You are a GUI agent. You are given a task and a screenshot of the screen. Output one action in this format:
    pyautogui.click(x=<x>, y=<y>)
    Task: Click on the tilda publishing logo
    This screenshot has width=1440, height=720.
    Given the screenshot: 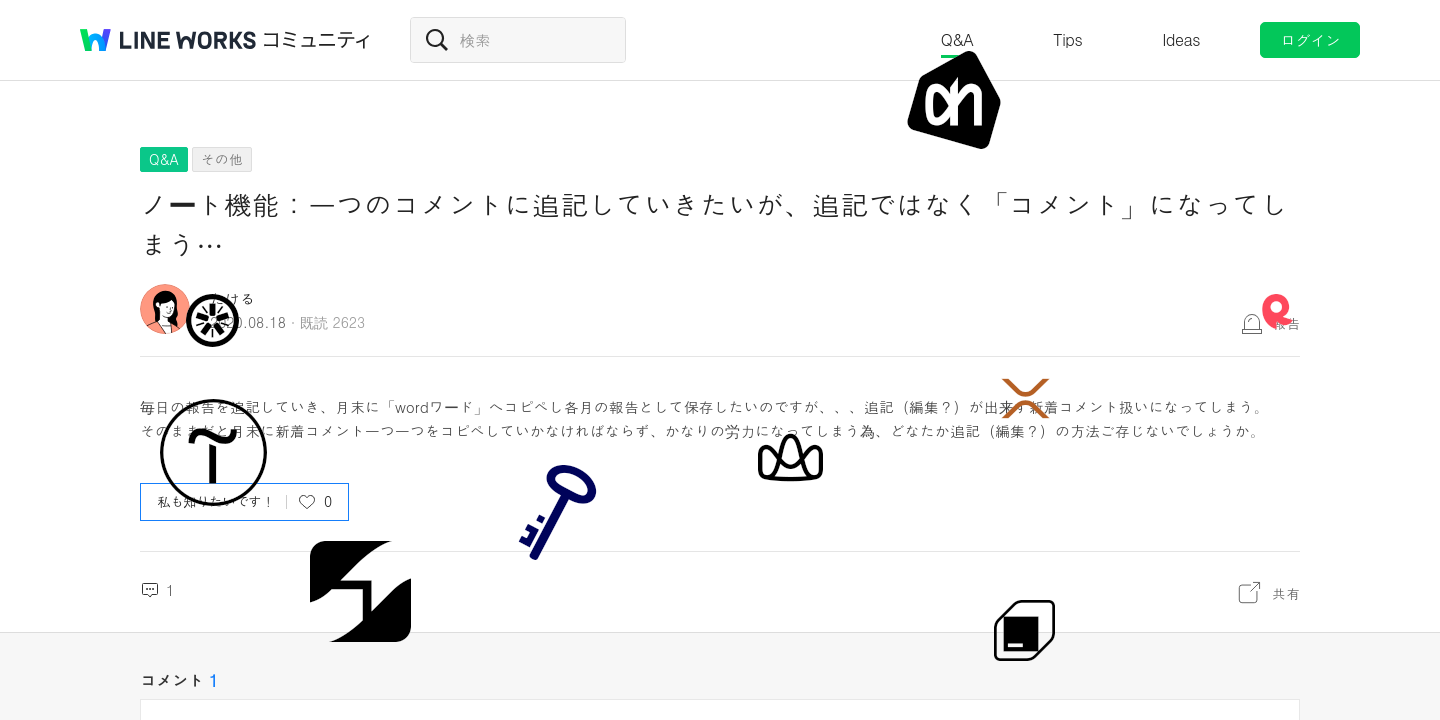 What is the action you would take?
    pyautogui.click(x=213, y=452)
    